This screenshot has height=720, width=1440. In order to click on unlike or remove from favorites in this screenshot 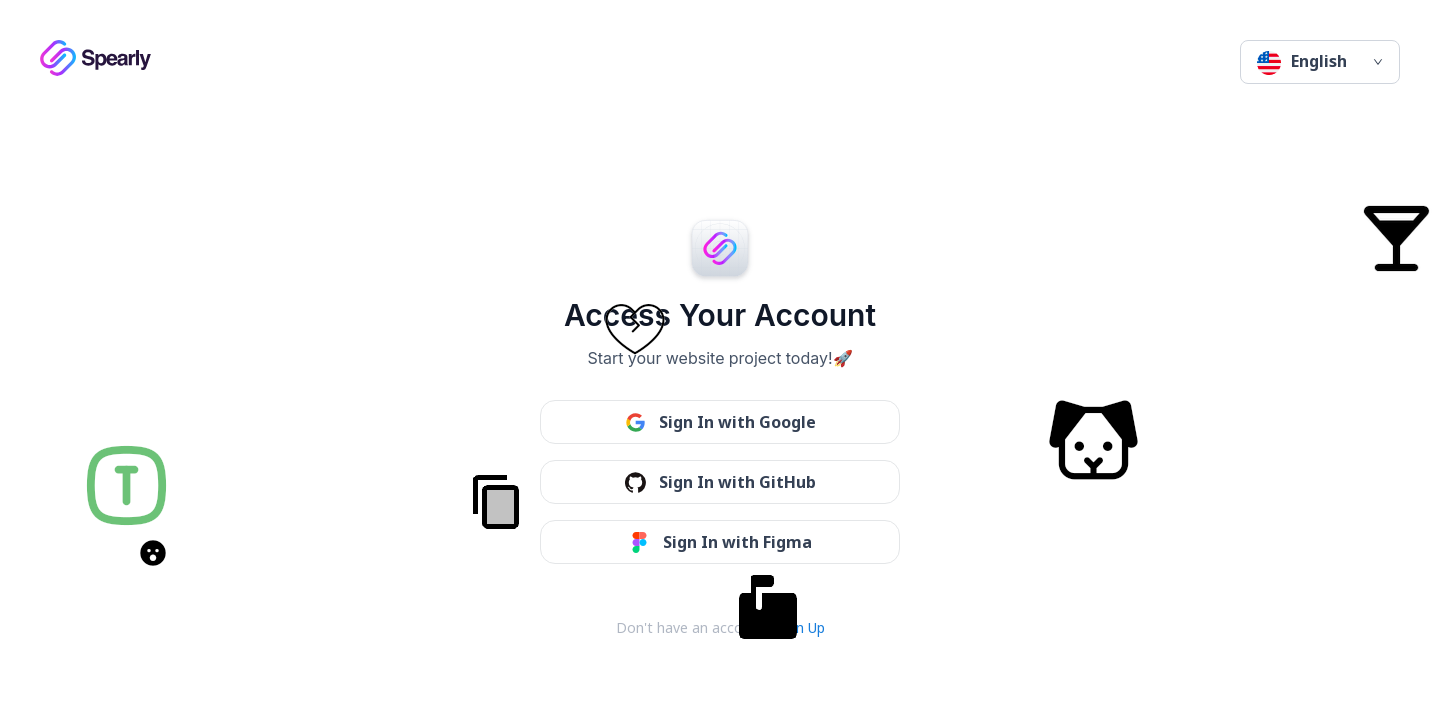, I will do `click(635, 327)`.